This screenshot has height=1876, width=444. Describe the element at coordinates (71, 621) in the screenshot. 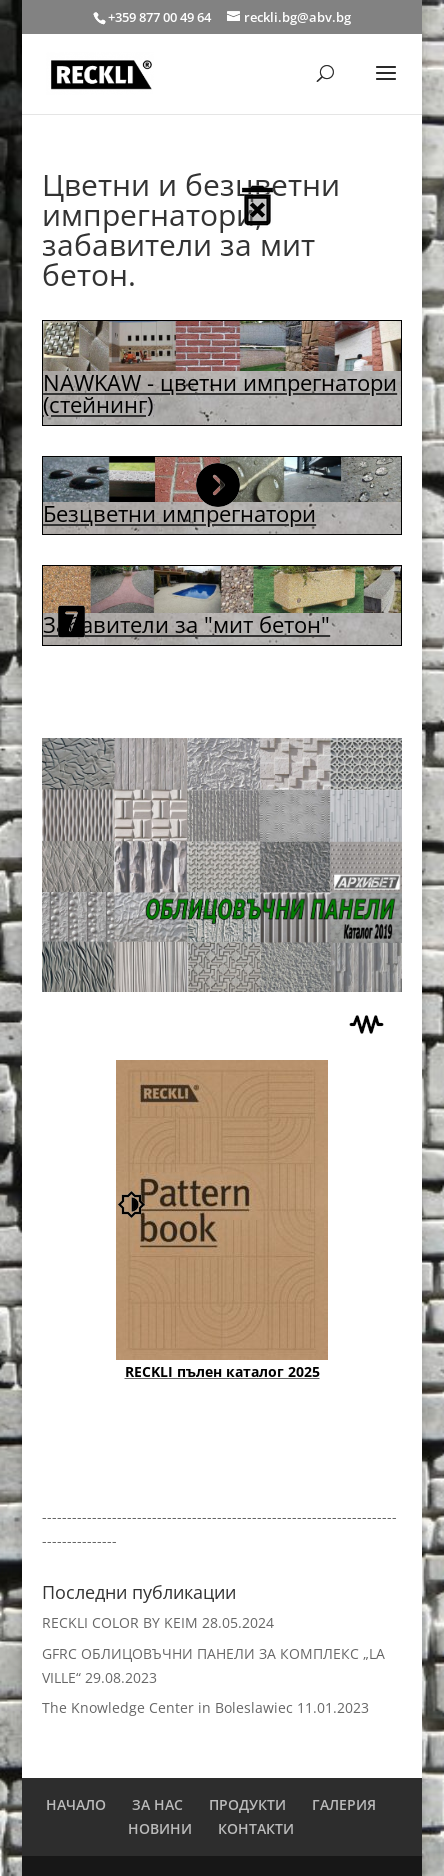

I see `indicates the number seven in a sequence or list` at that location.